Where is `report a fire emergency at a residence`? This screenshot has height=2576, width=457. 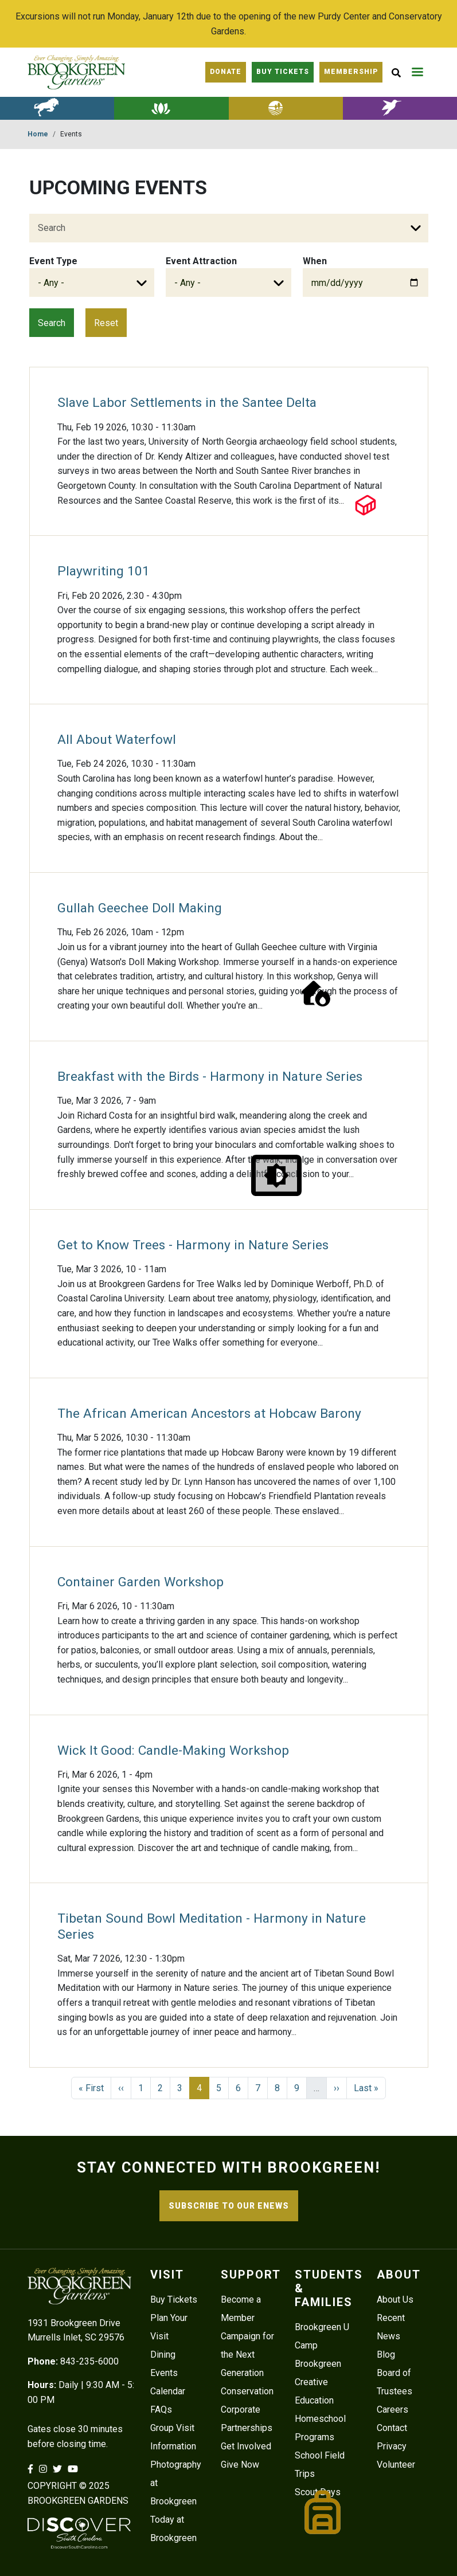 report a fire emergency at a residence is located at coordinates (315, 993).